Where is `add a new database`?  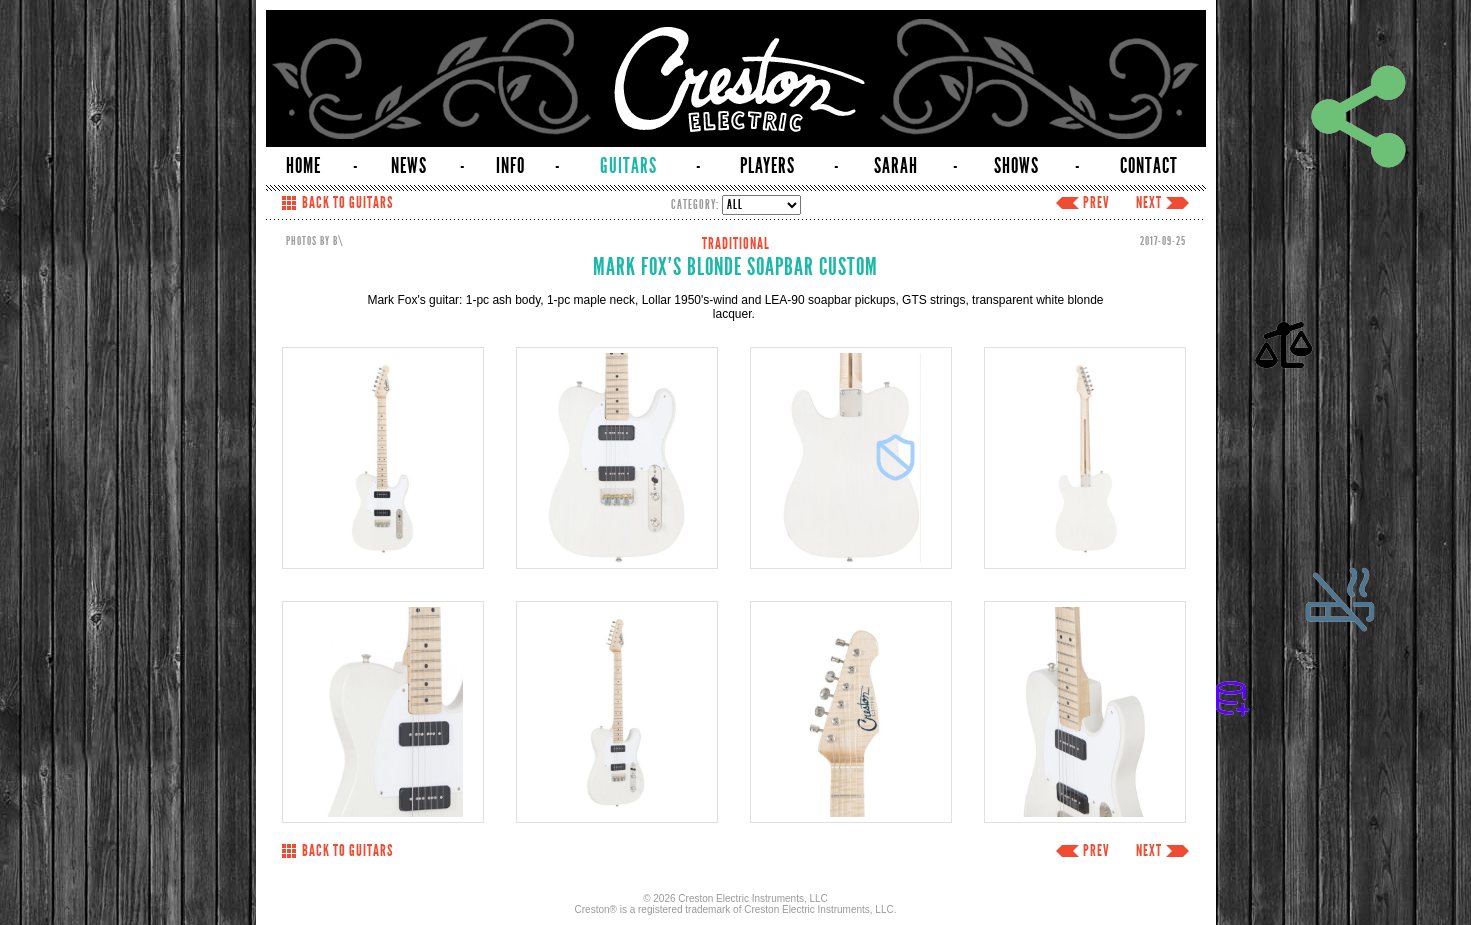 add a new database is located at coordinates (1231, 698).